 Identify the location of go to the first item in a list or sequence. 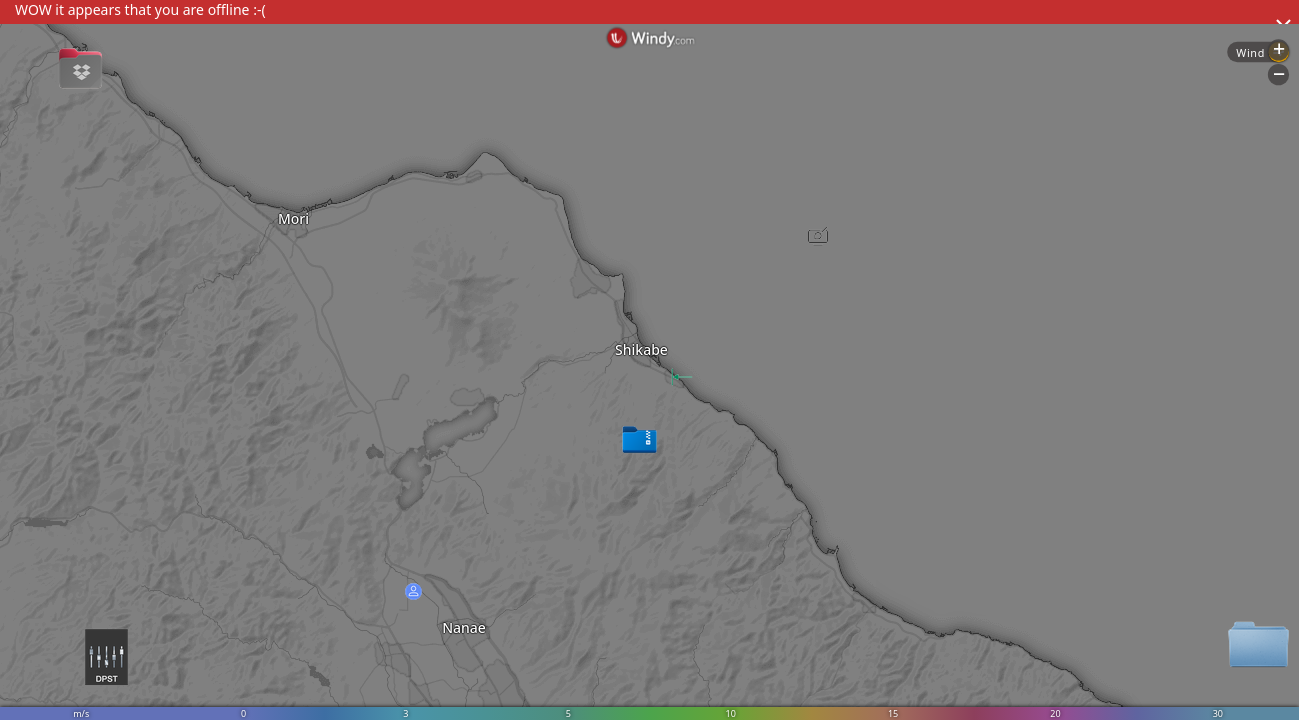
(682, 377).